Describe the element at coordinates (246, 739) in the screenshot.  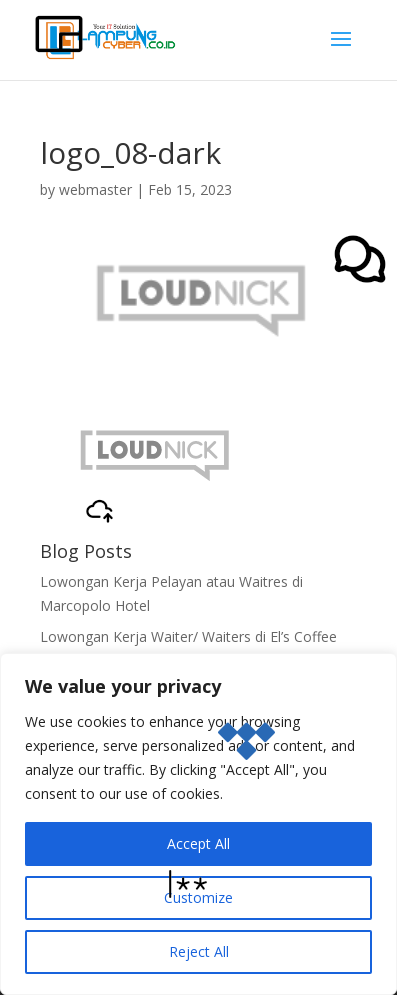
I see `open TIDAL music streaming app` at that location.